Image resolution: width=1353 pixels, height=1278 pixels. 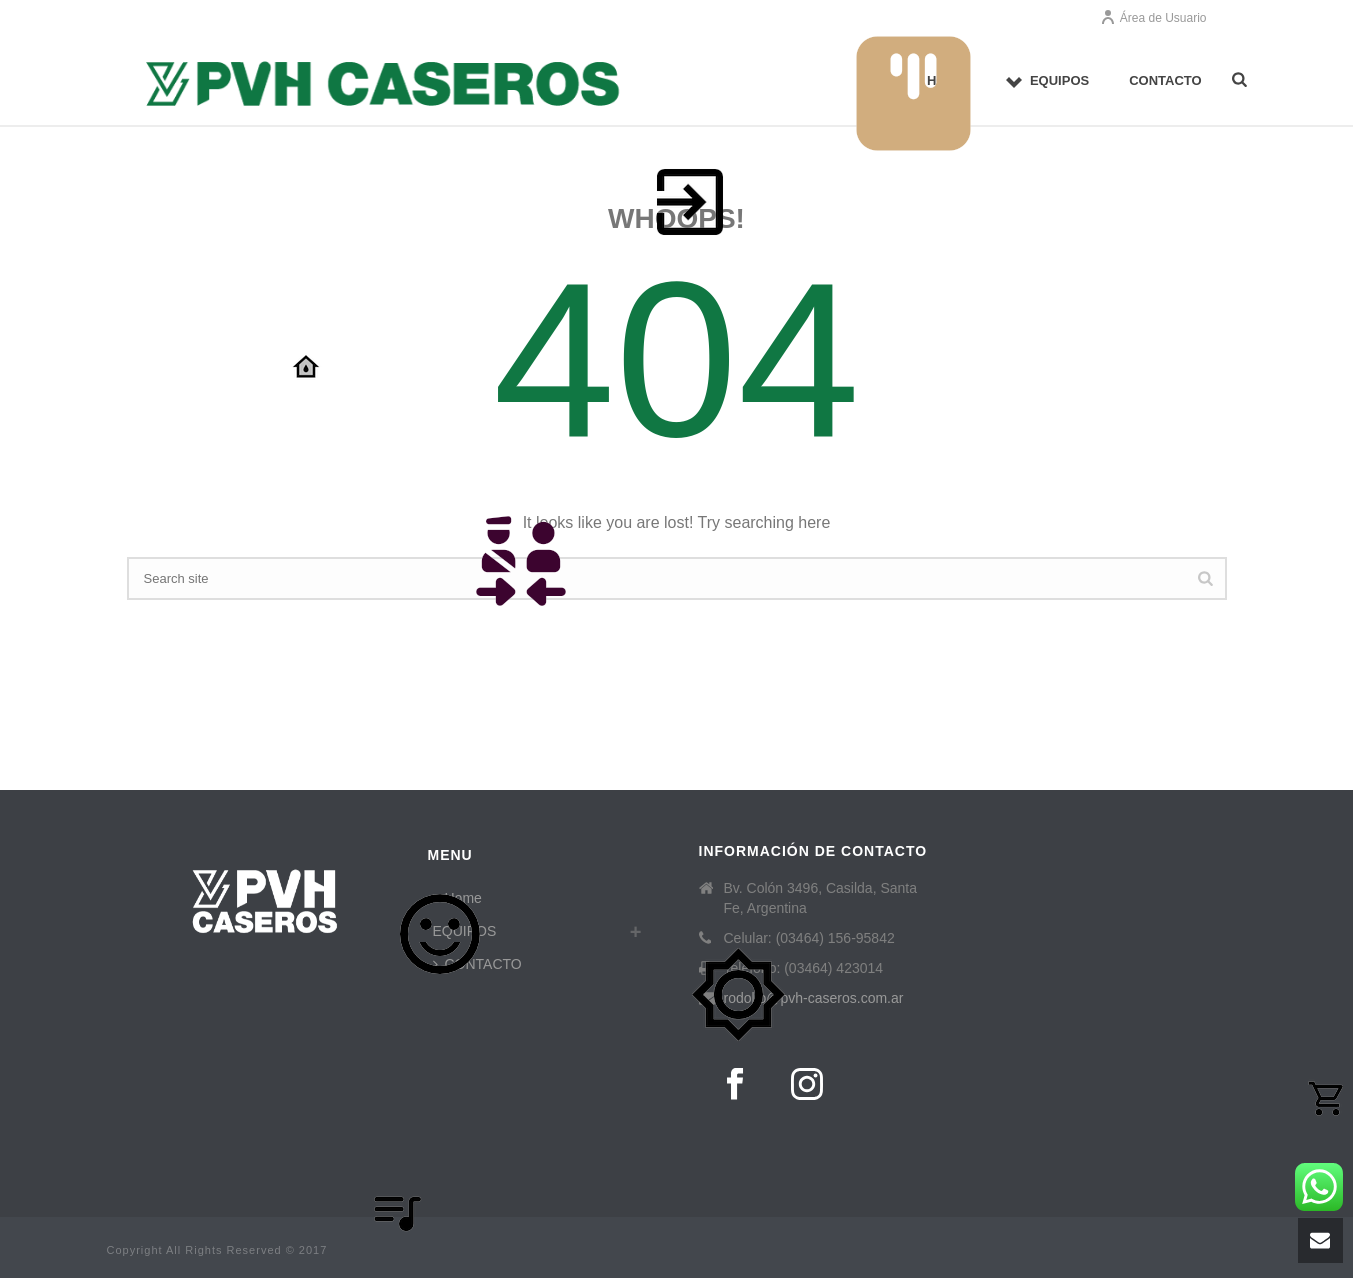 What do you see at coordinates (521, 561) in the screenshot?
I see `military-to-civilian transition services` at bounding box center [521, 561].